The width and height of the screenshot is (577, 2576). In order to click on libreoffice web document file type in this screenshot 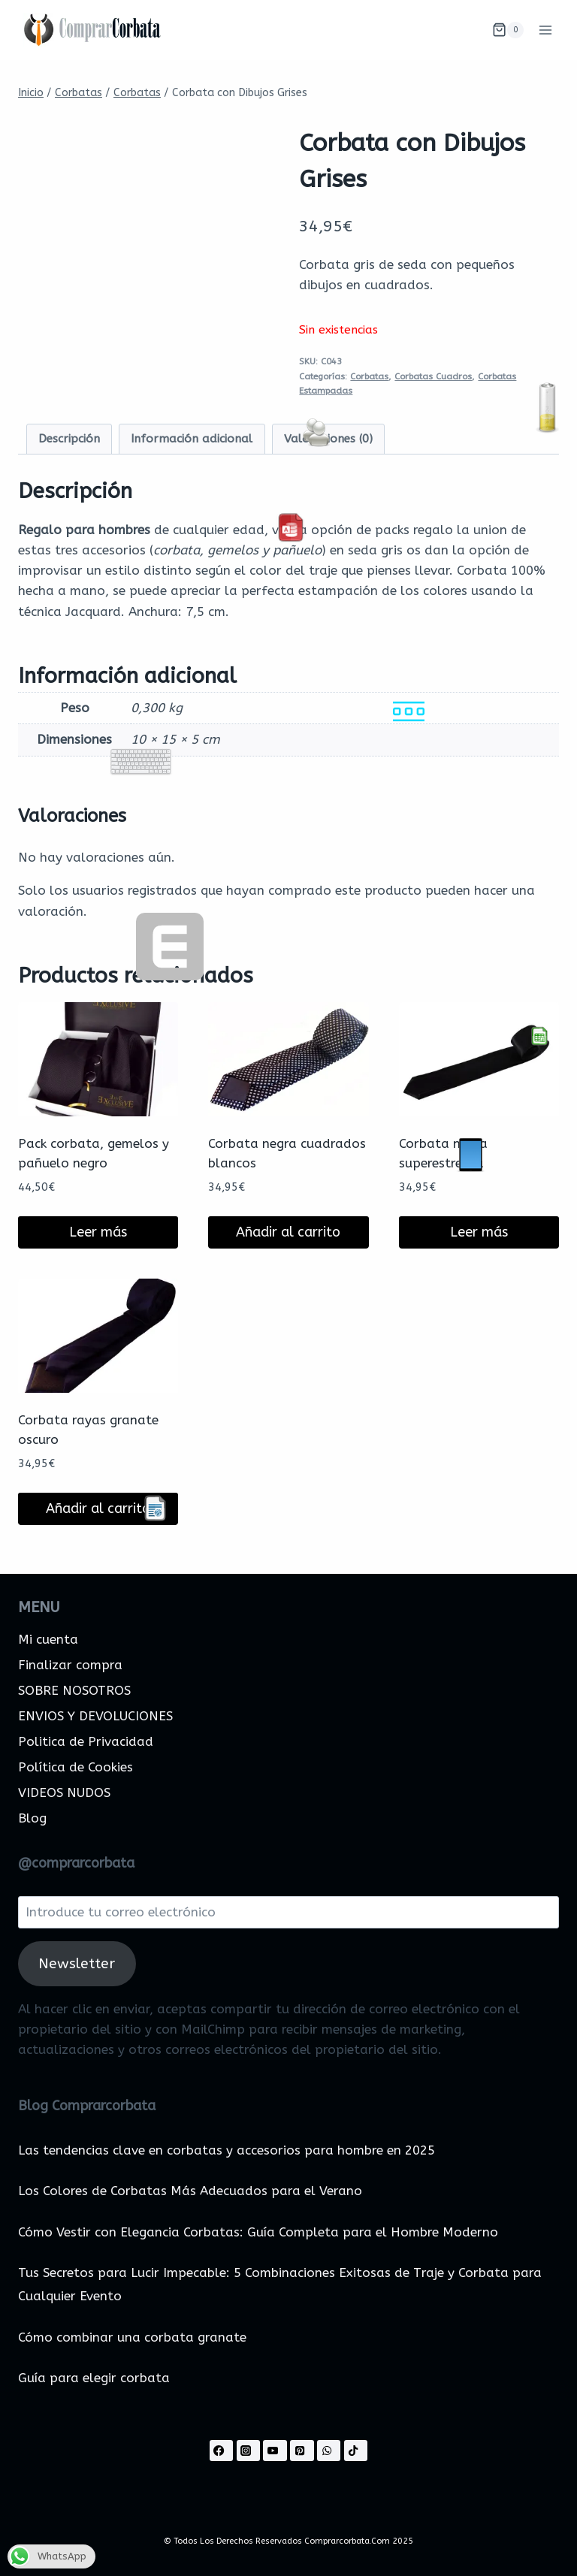, I will do `click(155, 1508)`.